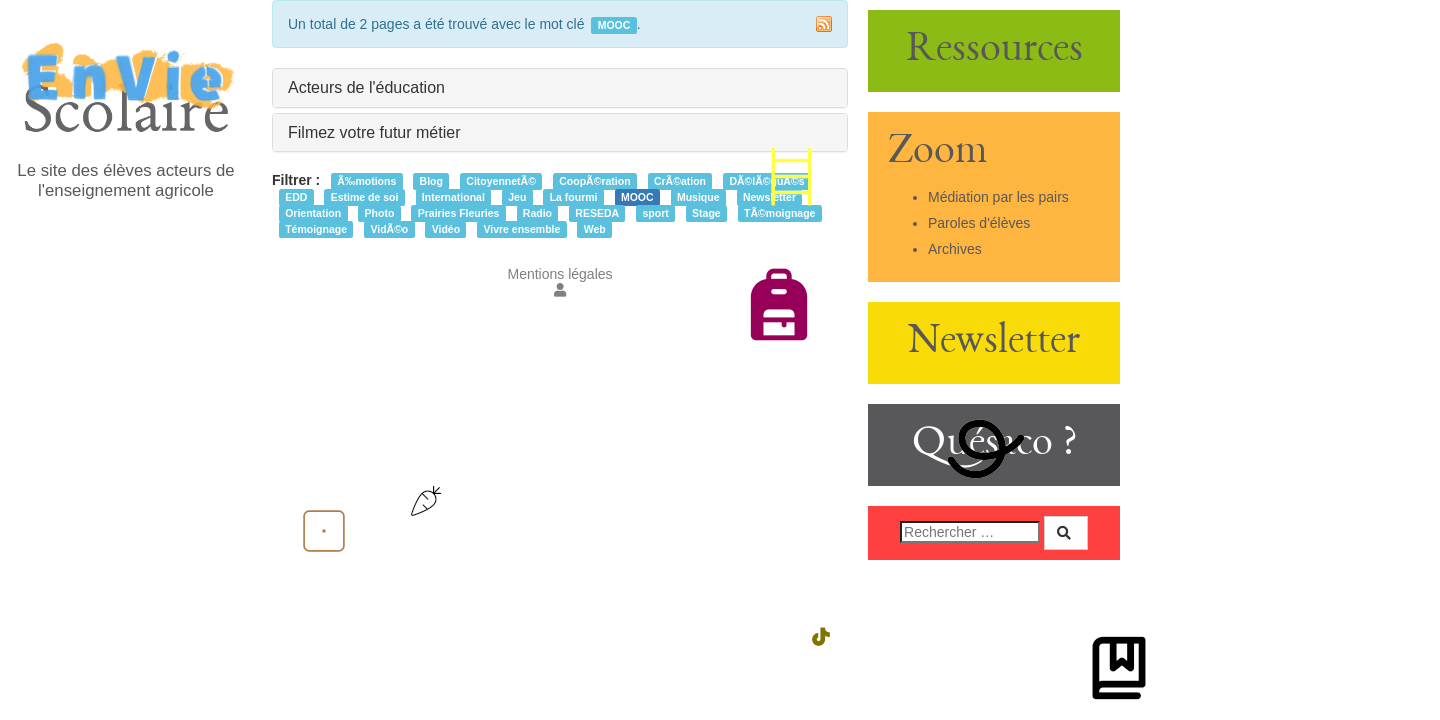  What do you see at coordinates (425, 501) in the screenshot?
I see `browse vegetable or produce category` at bounding box center [425, 501].